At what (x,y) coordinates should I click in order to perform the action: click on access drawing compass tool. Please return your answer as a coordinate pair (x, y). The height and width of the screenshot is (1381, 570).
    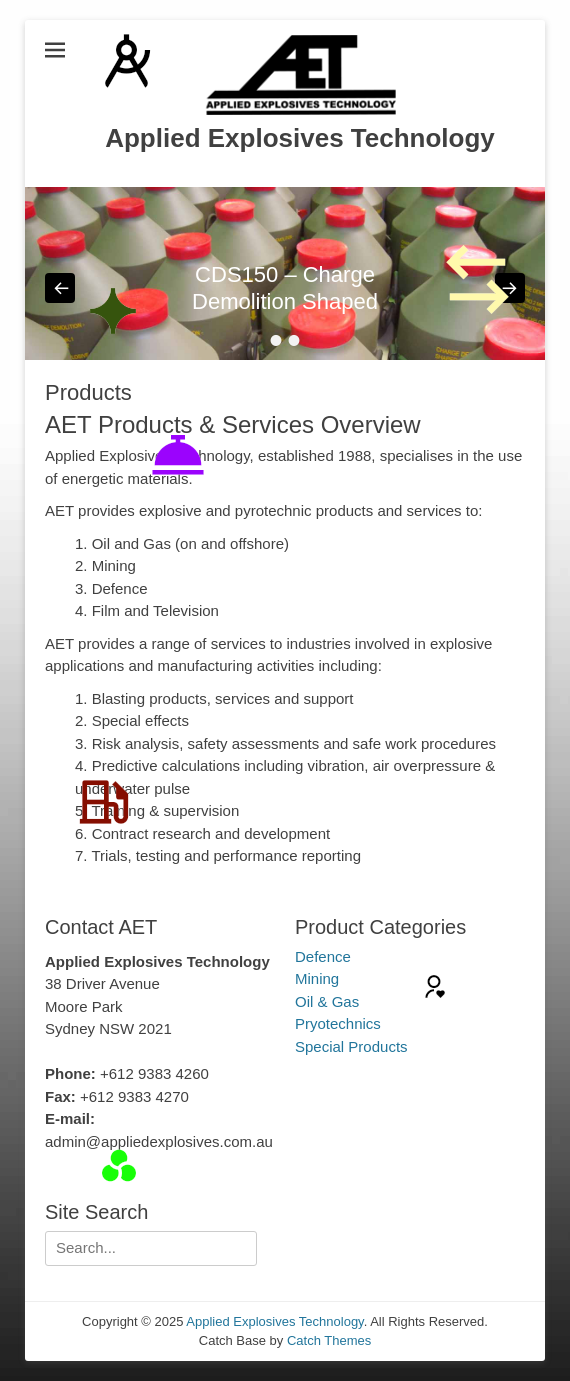
    Looking at the image, I should click on (126, 60).